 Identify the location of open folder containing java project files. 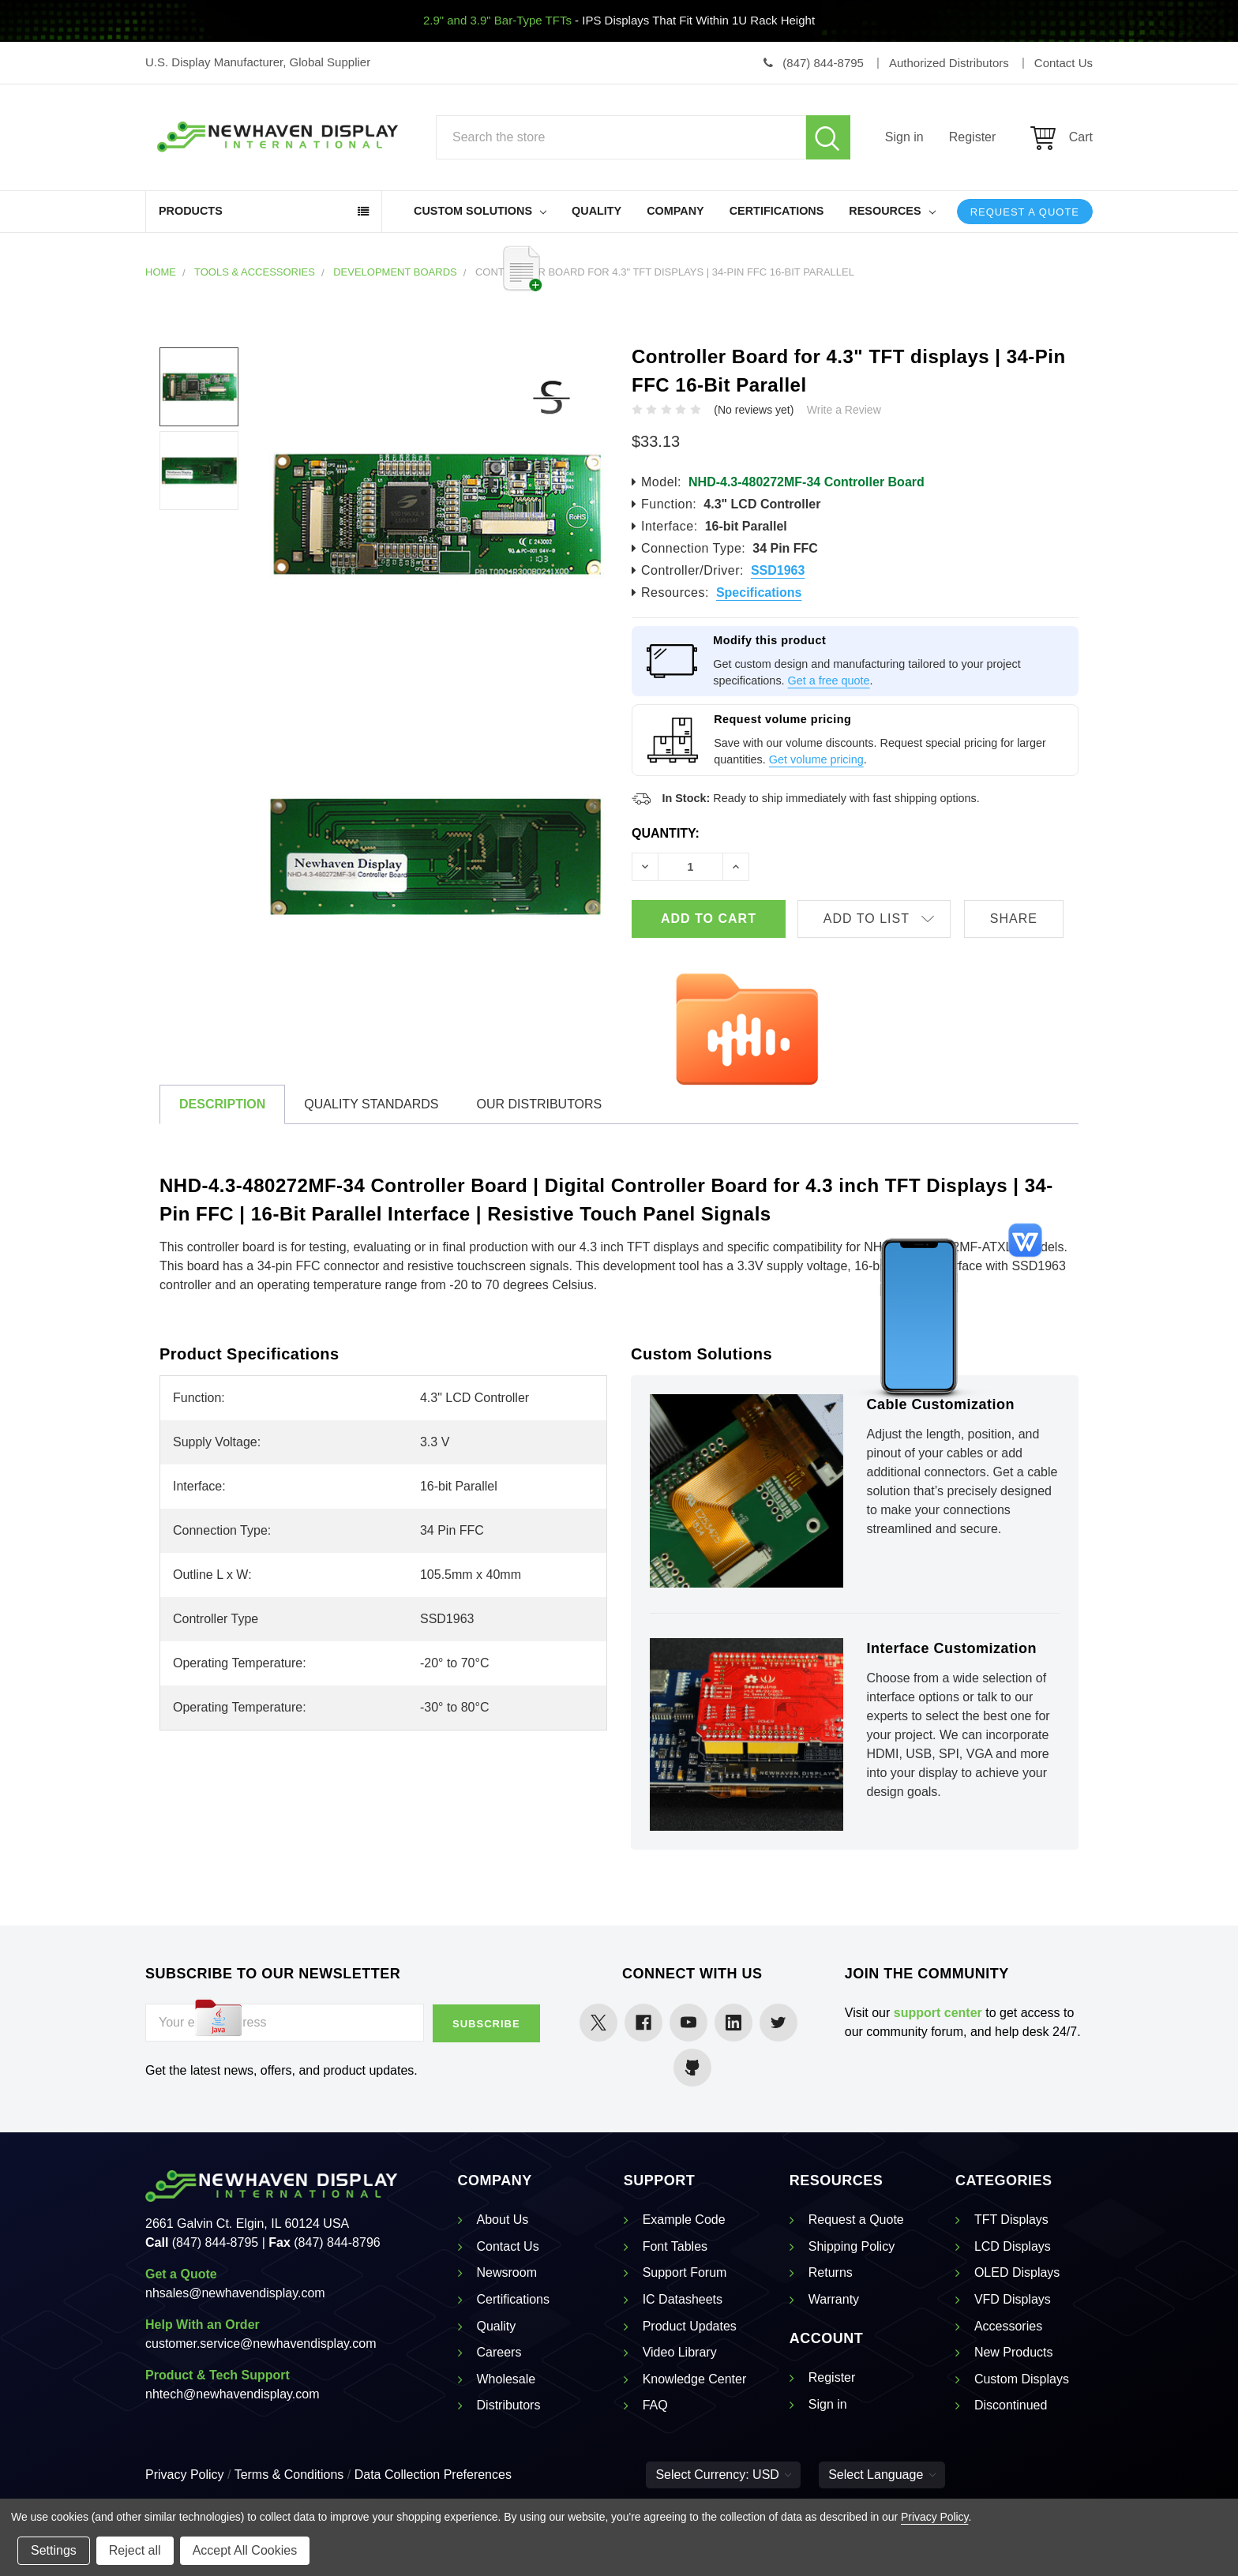
(218, 2019).